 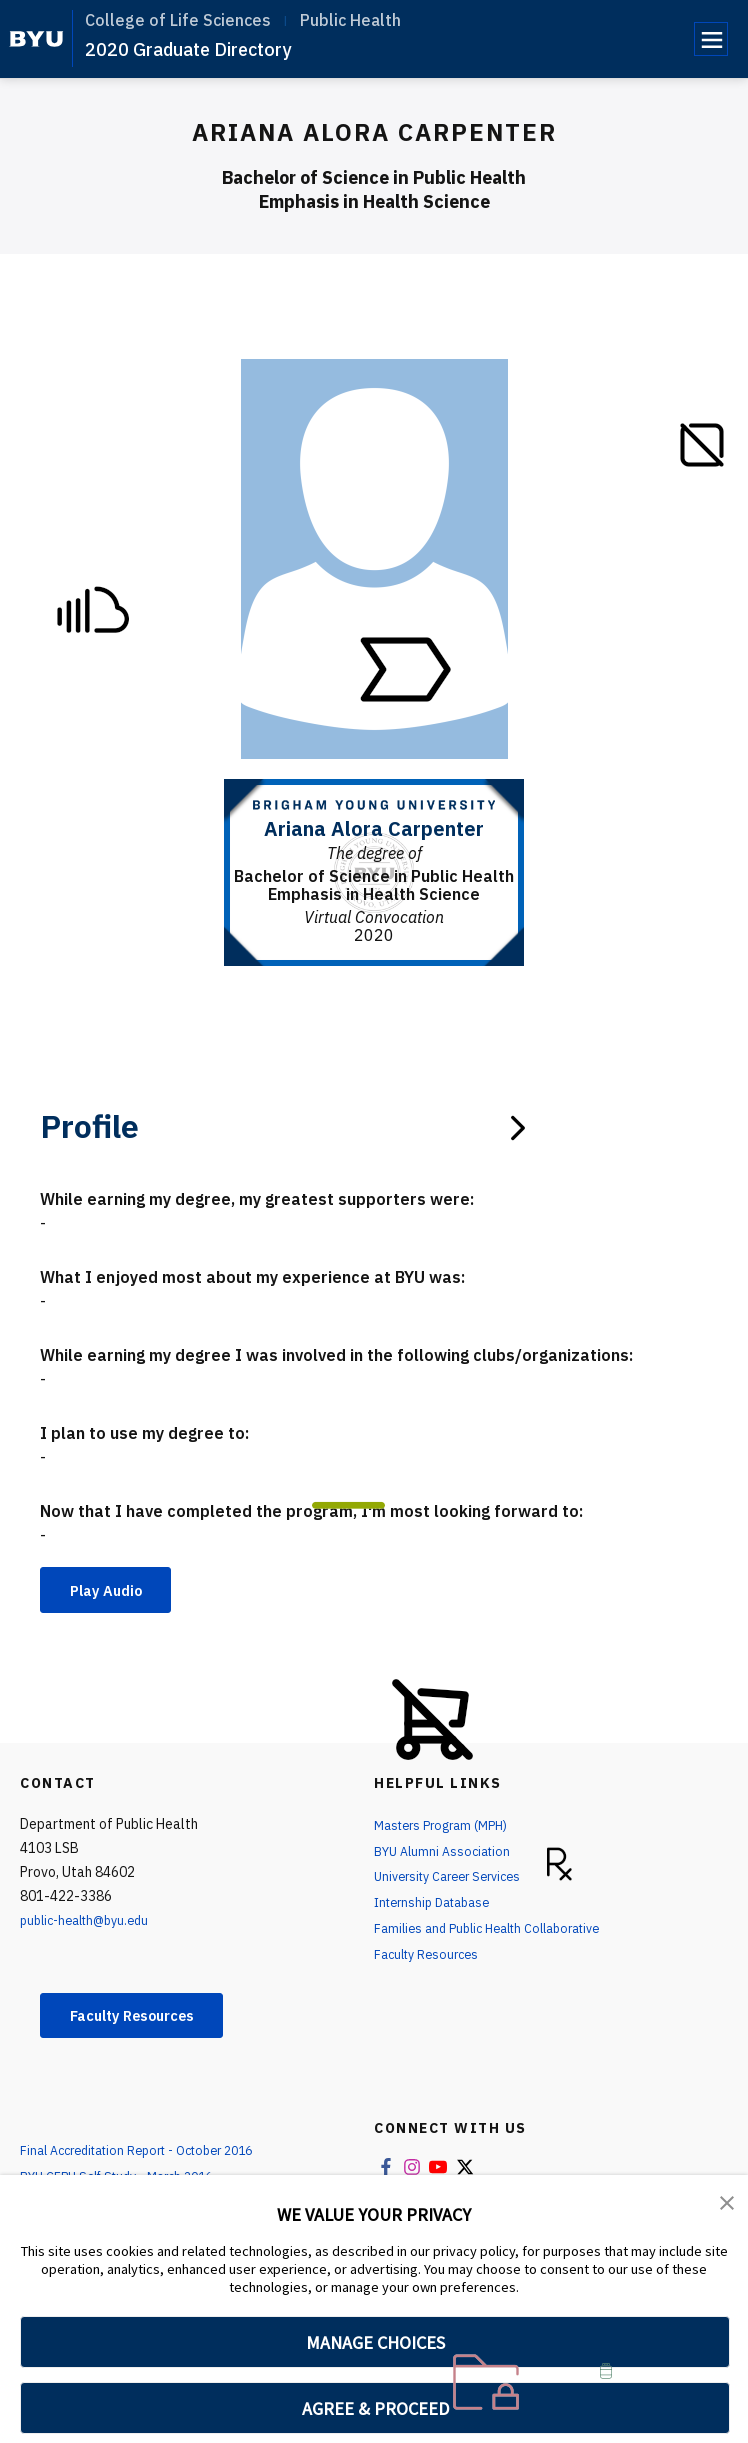 What do you see at coordinates (486, 2382) in the screenshot?
I see `access a password-protected folder` at bounding box center [486, 2382].